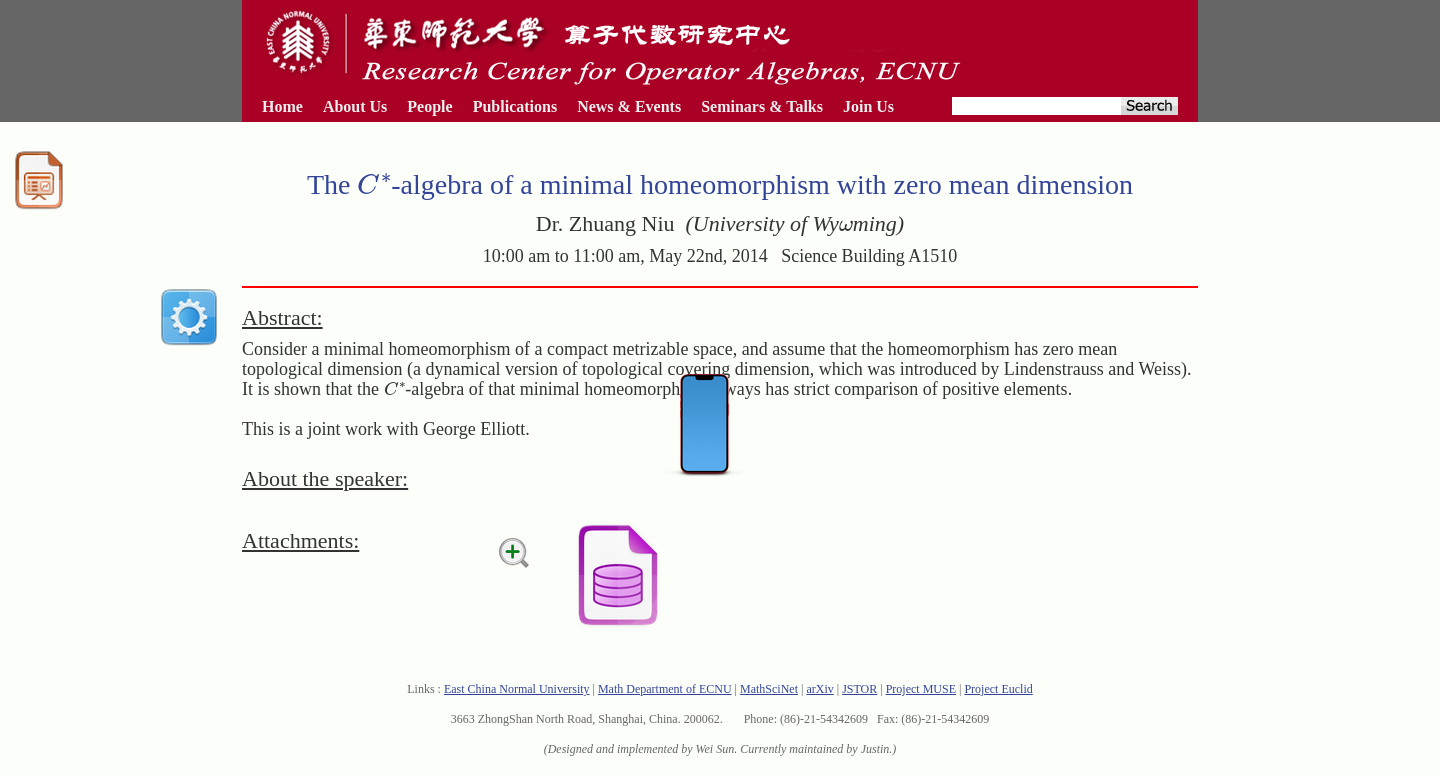 This screenshot has width=1440, height=777. What do you see at coordinates (189, 317) in the screenshot?
I see `open default applications settings` at bounding box center [189, 317].